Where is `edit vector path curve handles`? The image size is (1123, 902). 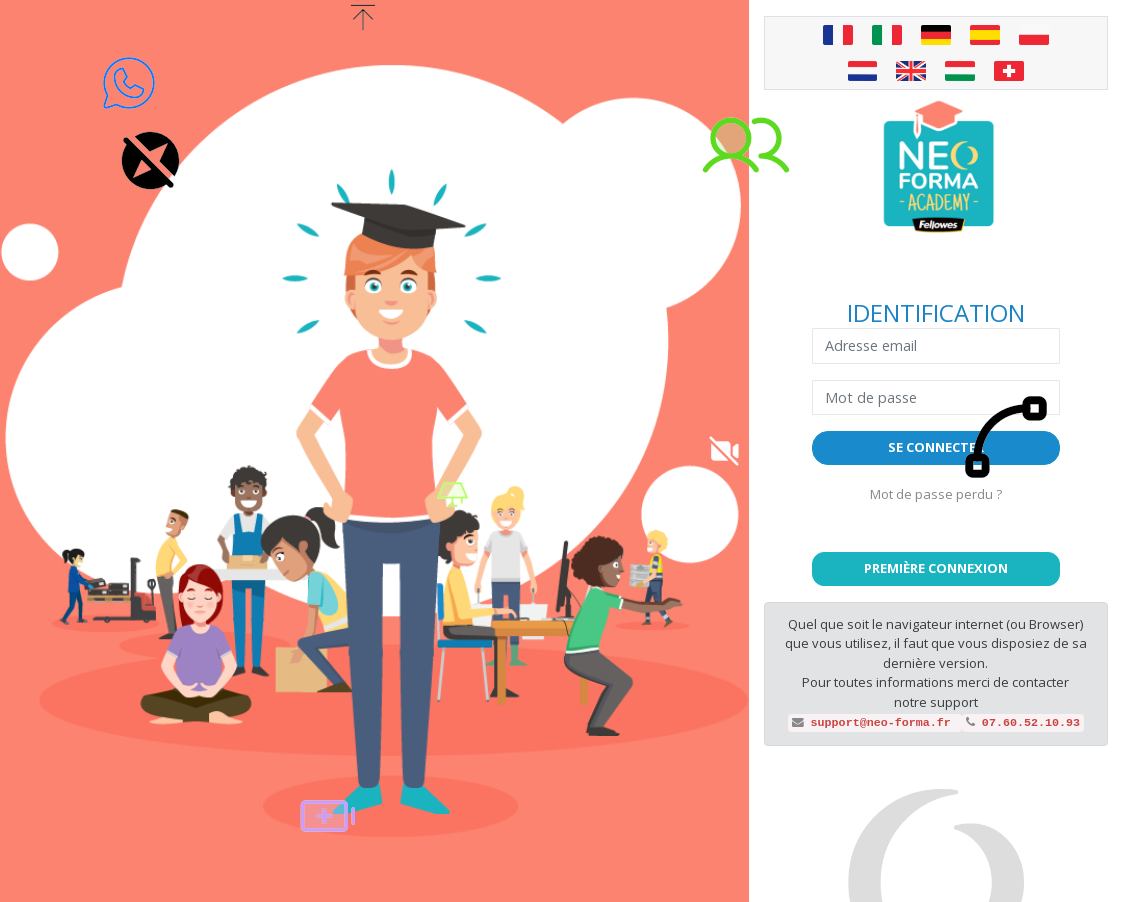 edit vector path curve handles is located at coordinates (1006, 437).